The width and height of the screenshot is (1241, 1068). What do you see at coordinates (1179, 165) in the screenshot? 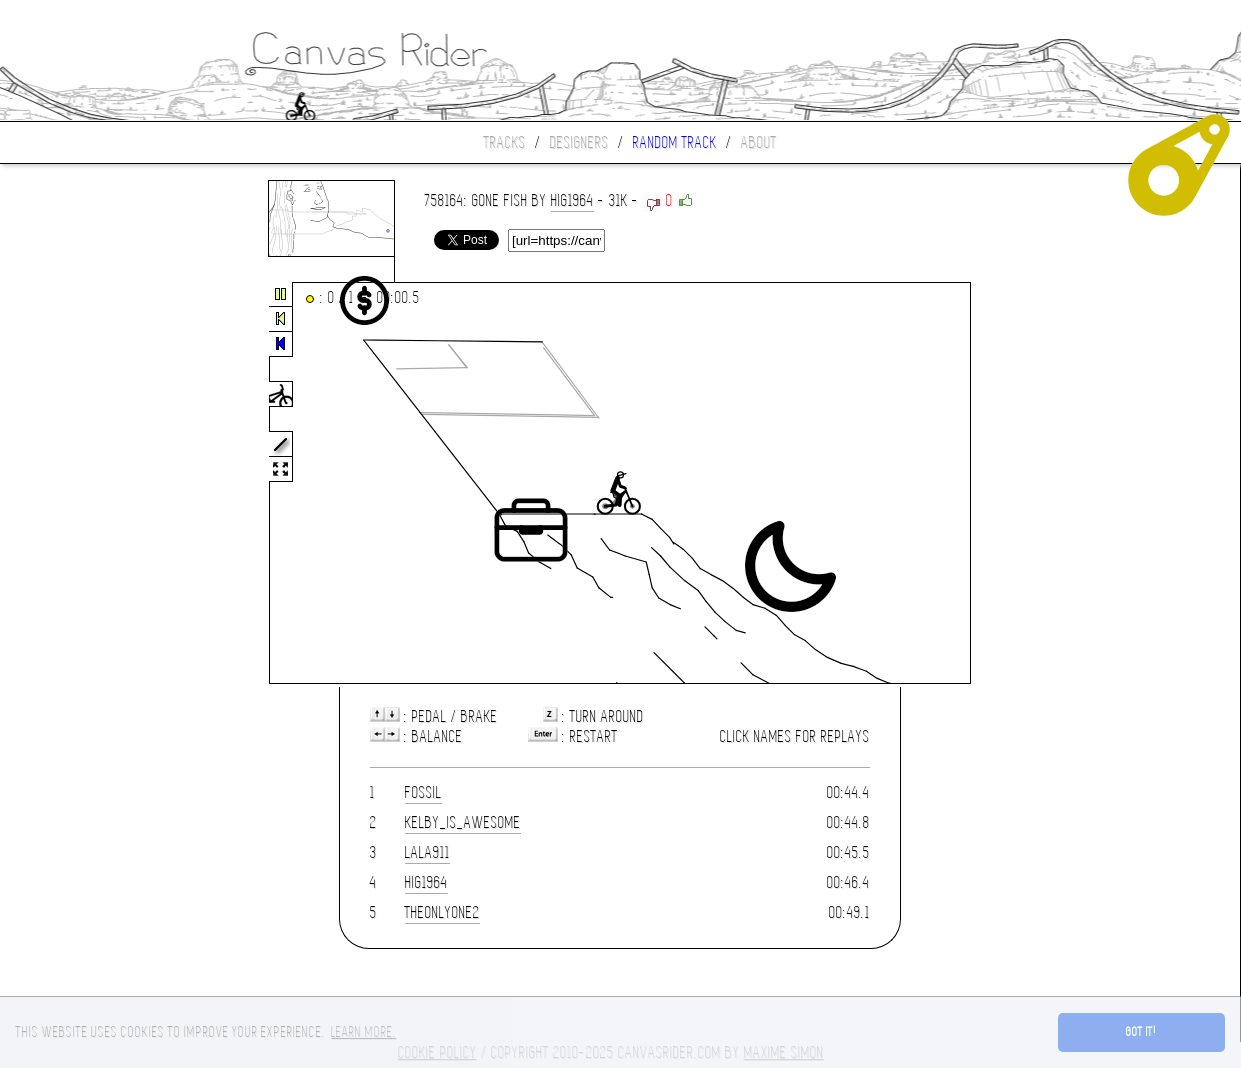
I see `view or manage digital assets` at bounding box center [1179, 165].